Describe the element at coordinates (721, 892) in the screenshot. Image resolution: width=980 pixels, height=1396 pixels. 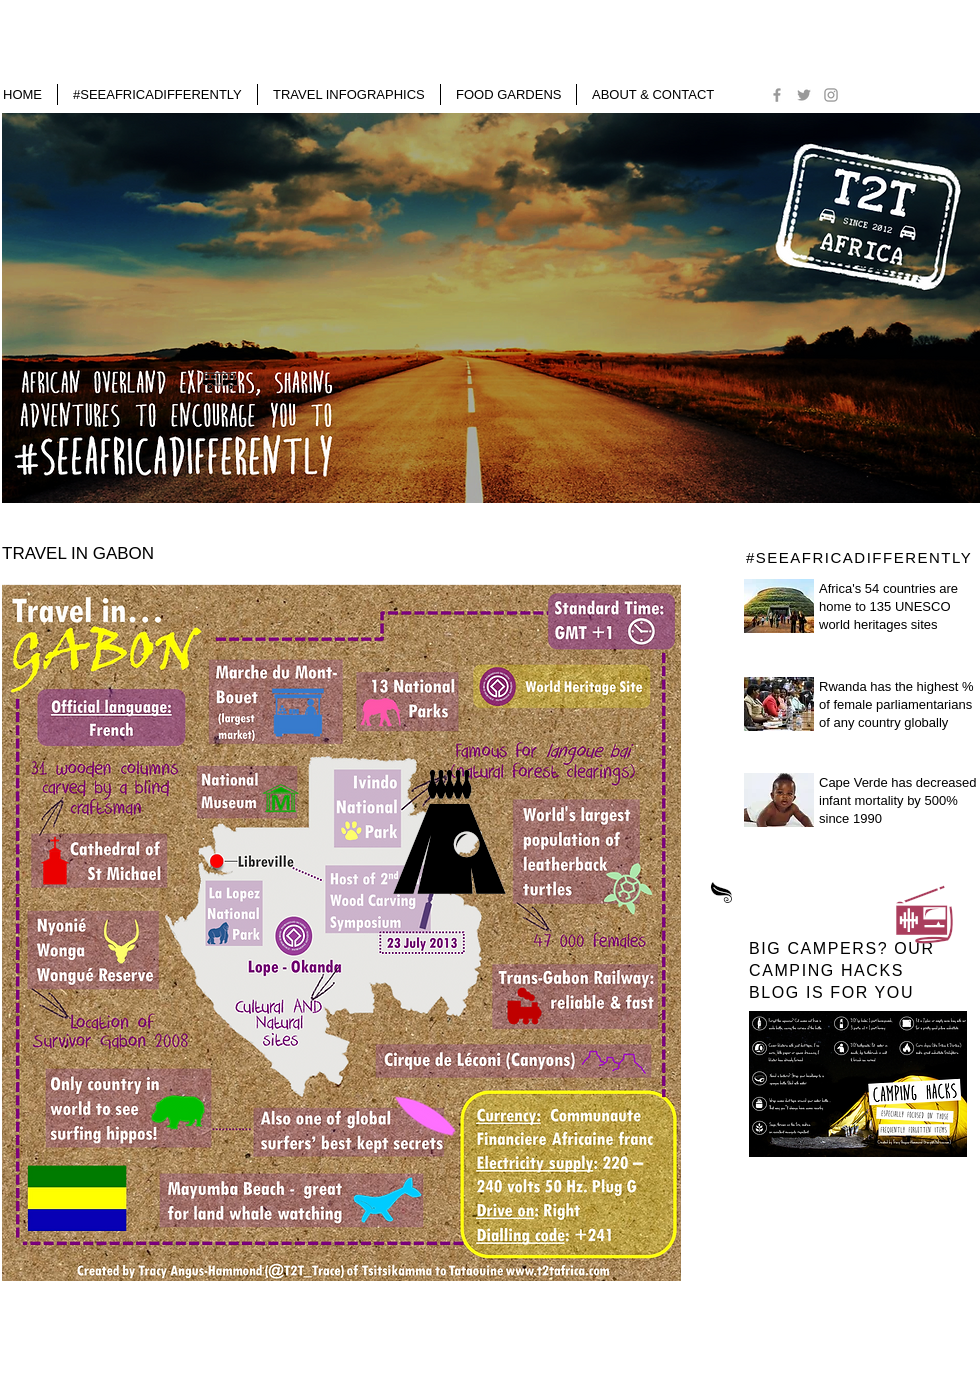
I see `indicates natural or organic content` at that location.